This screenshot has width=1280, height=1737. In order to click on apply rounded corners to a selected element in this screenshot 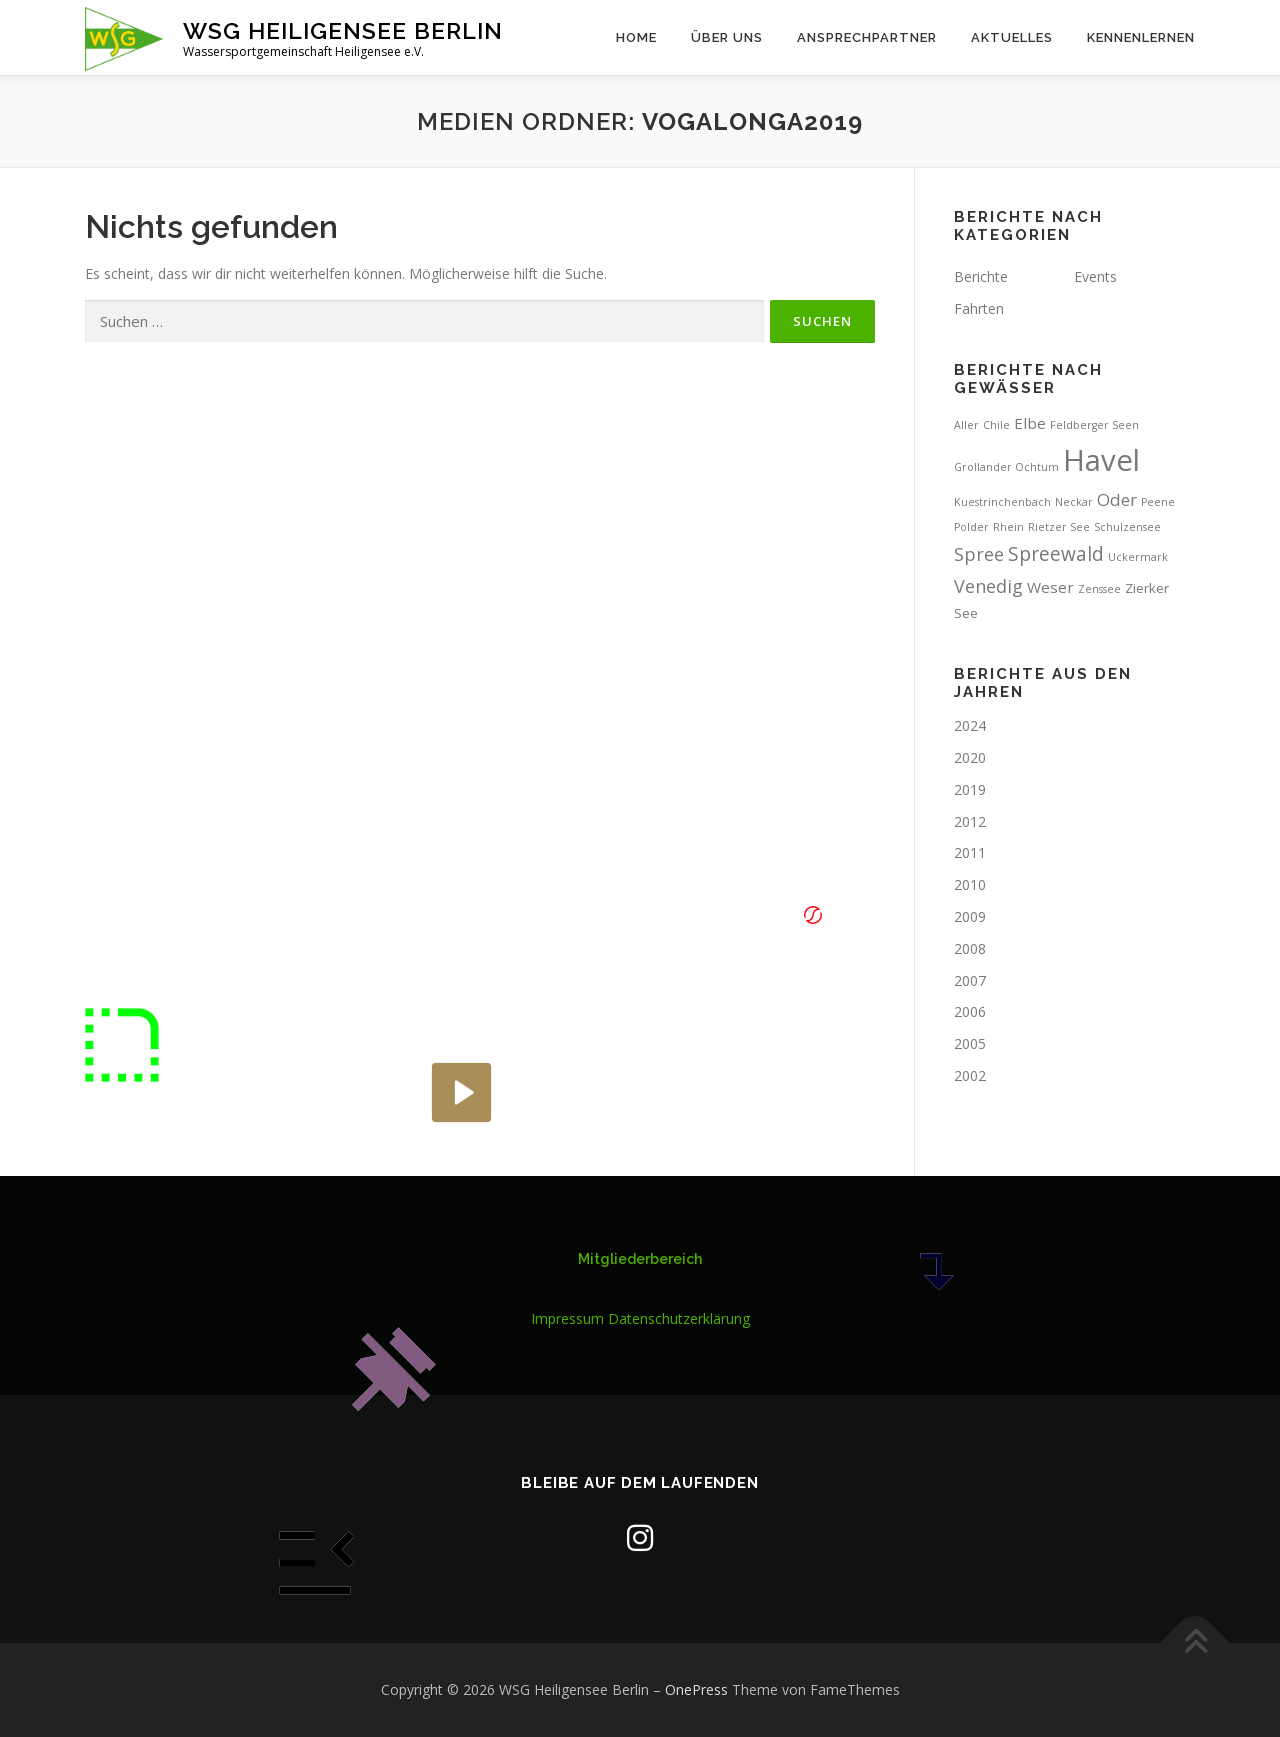, I will do `click(122, 1045)`.